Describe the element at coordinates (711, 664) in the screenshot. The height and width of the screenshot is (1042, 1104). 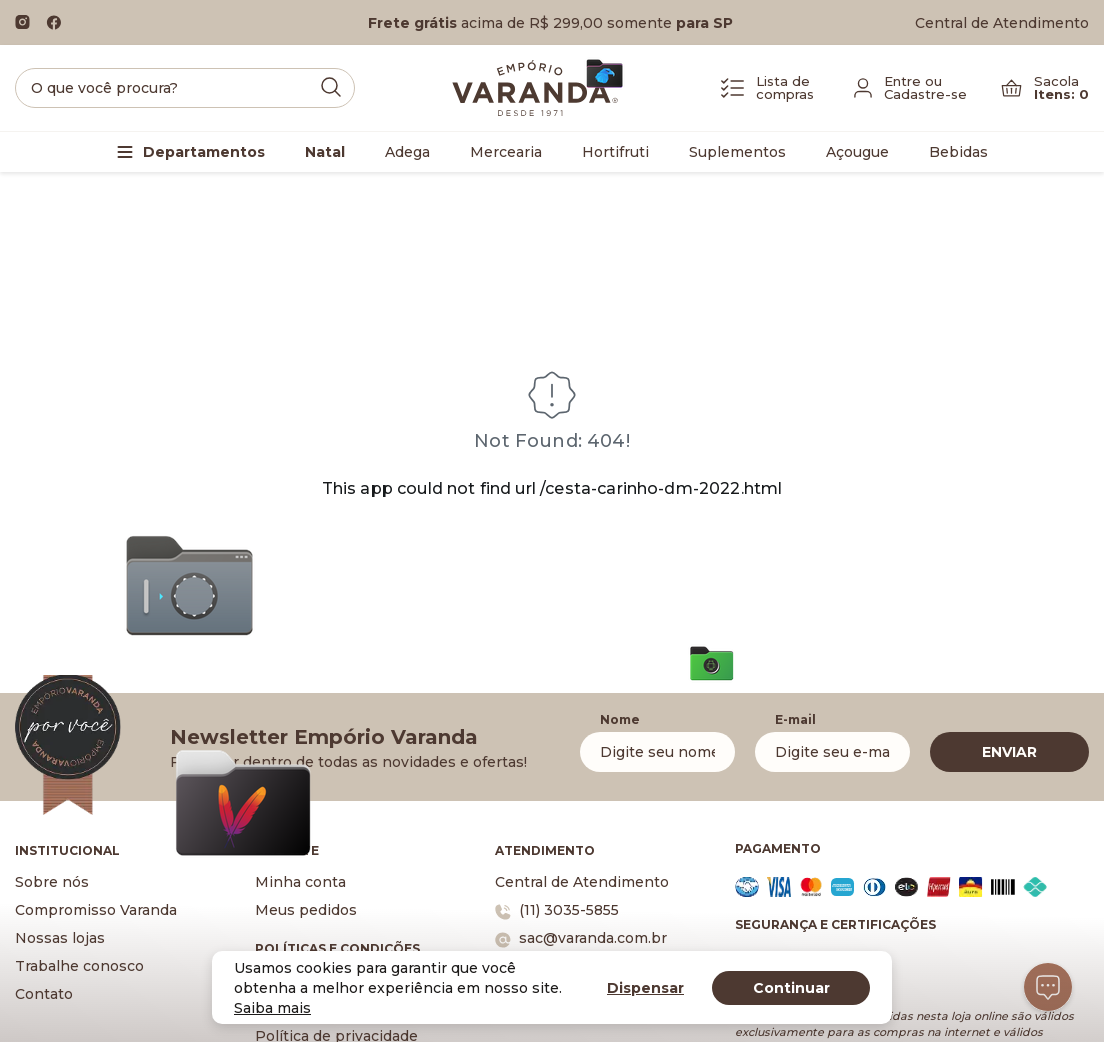
I see `open android oreo system files folder` at that location.